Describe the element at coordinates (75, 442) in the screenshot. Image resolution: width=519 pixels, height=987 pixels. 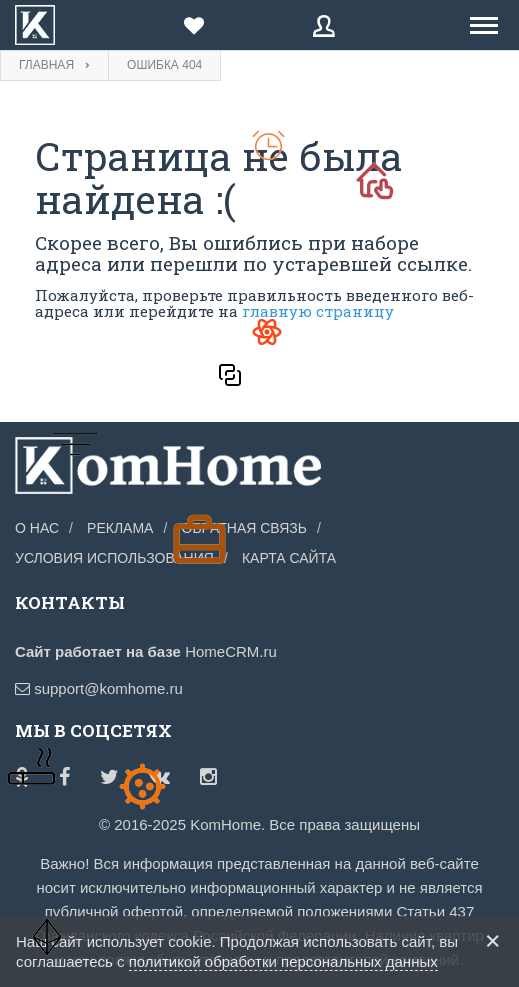
I see `filter or sort content` at that location.